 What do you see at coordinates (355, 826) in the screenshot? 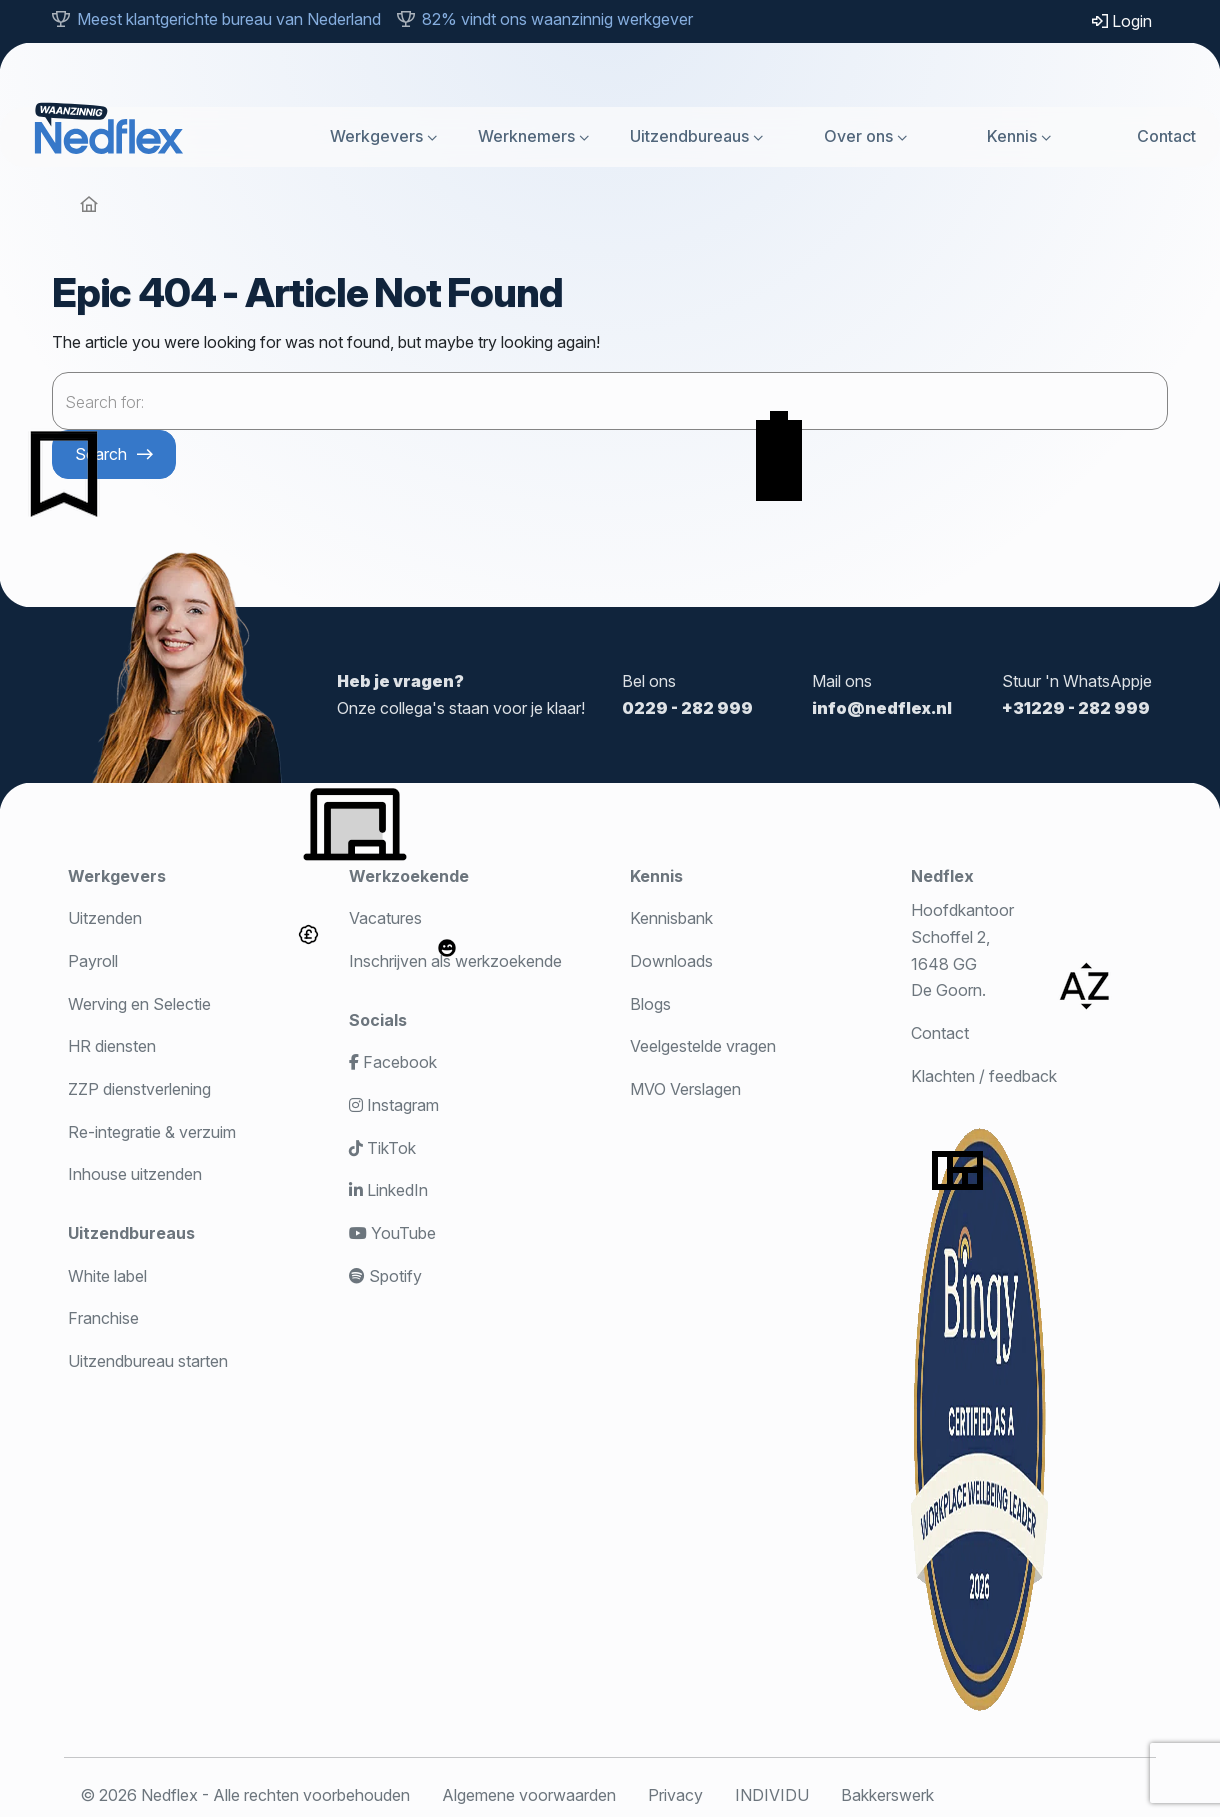
I see `open presentation or teaching mode` at bounding box center [355, 826].